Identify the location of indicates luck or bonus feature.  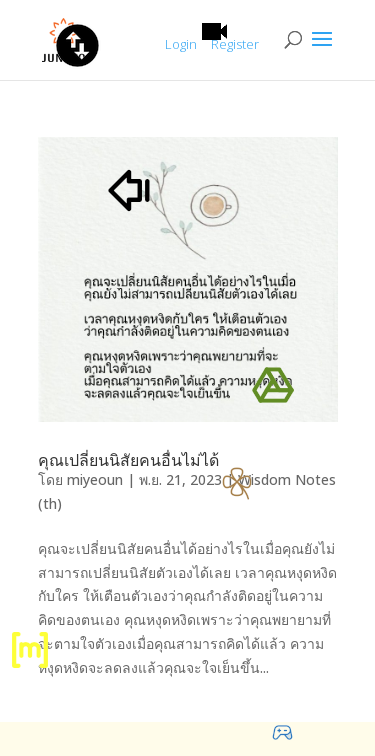
(237, 483).